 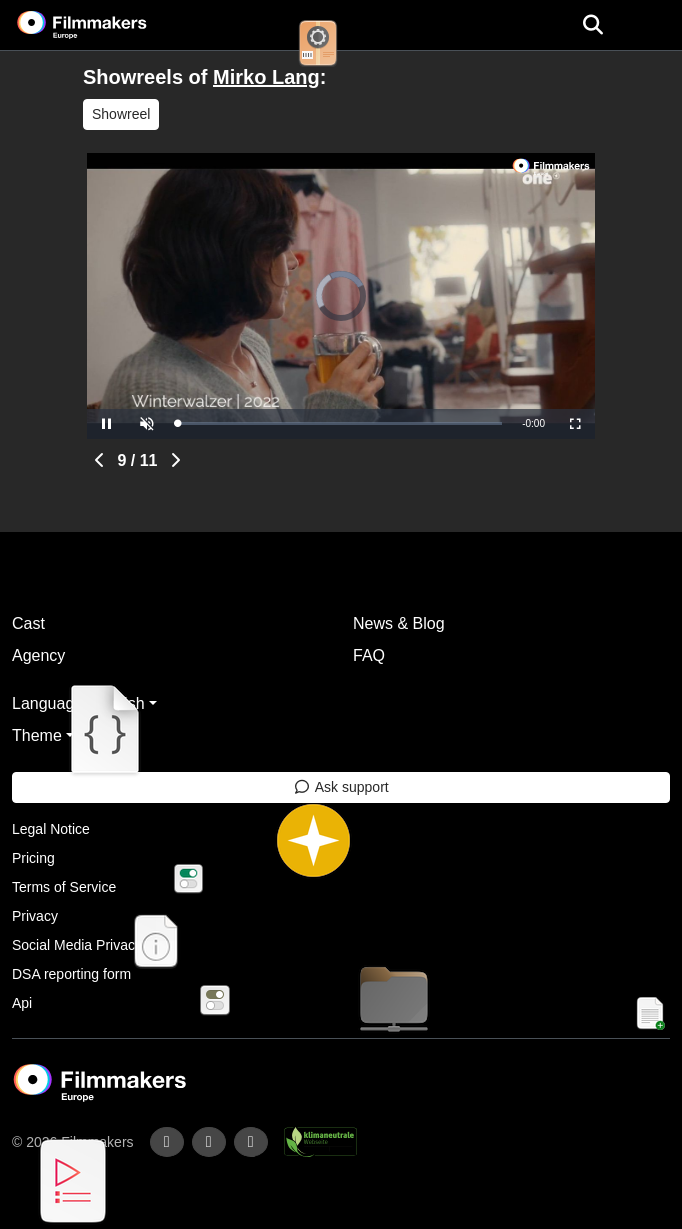 I want to click on a blank or empty script file, so click(x=105, y=731).